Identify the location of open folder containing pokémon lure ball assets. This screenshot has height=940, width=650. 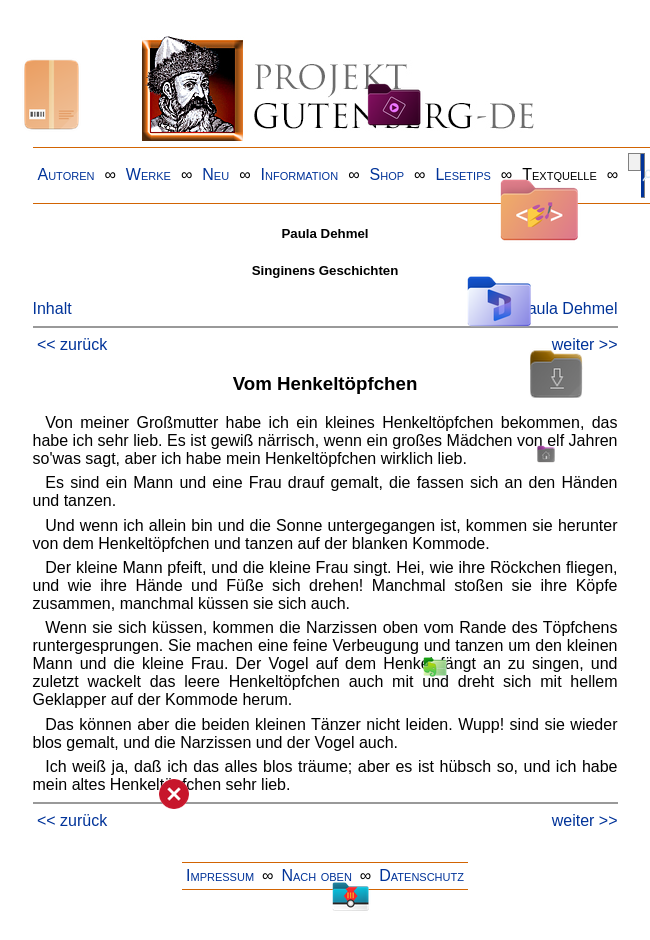
(350, 897).